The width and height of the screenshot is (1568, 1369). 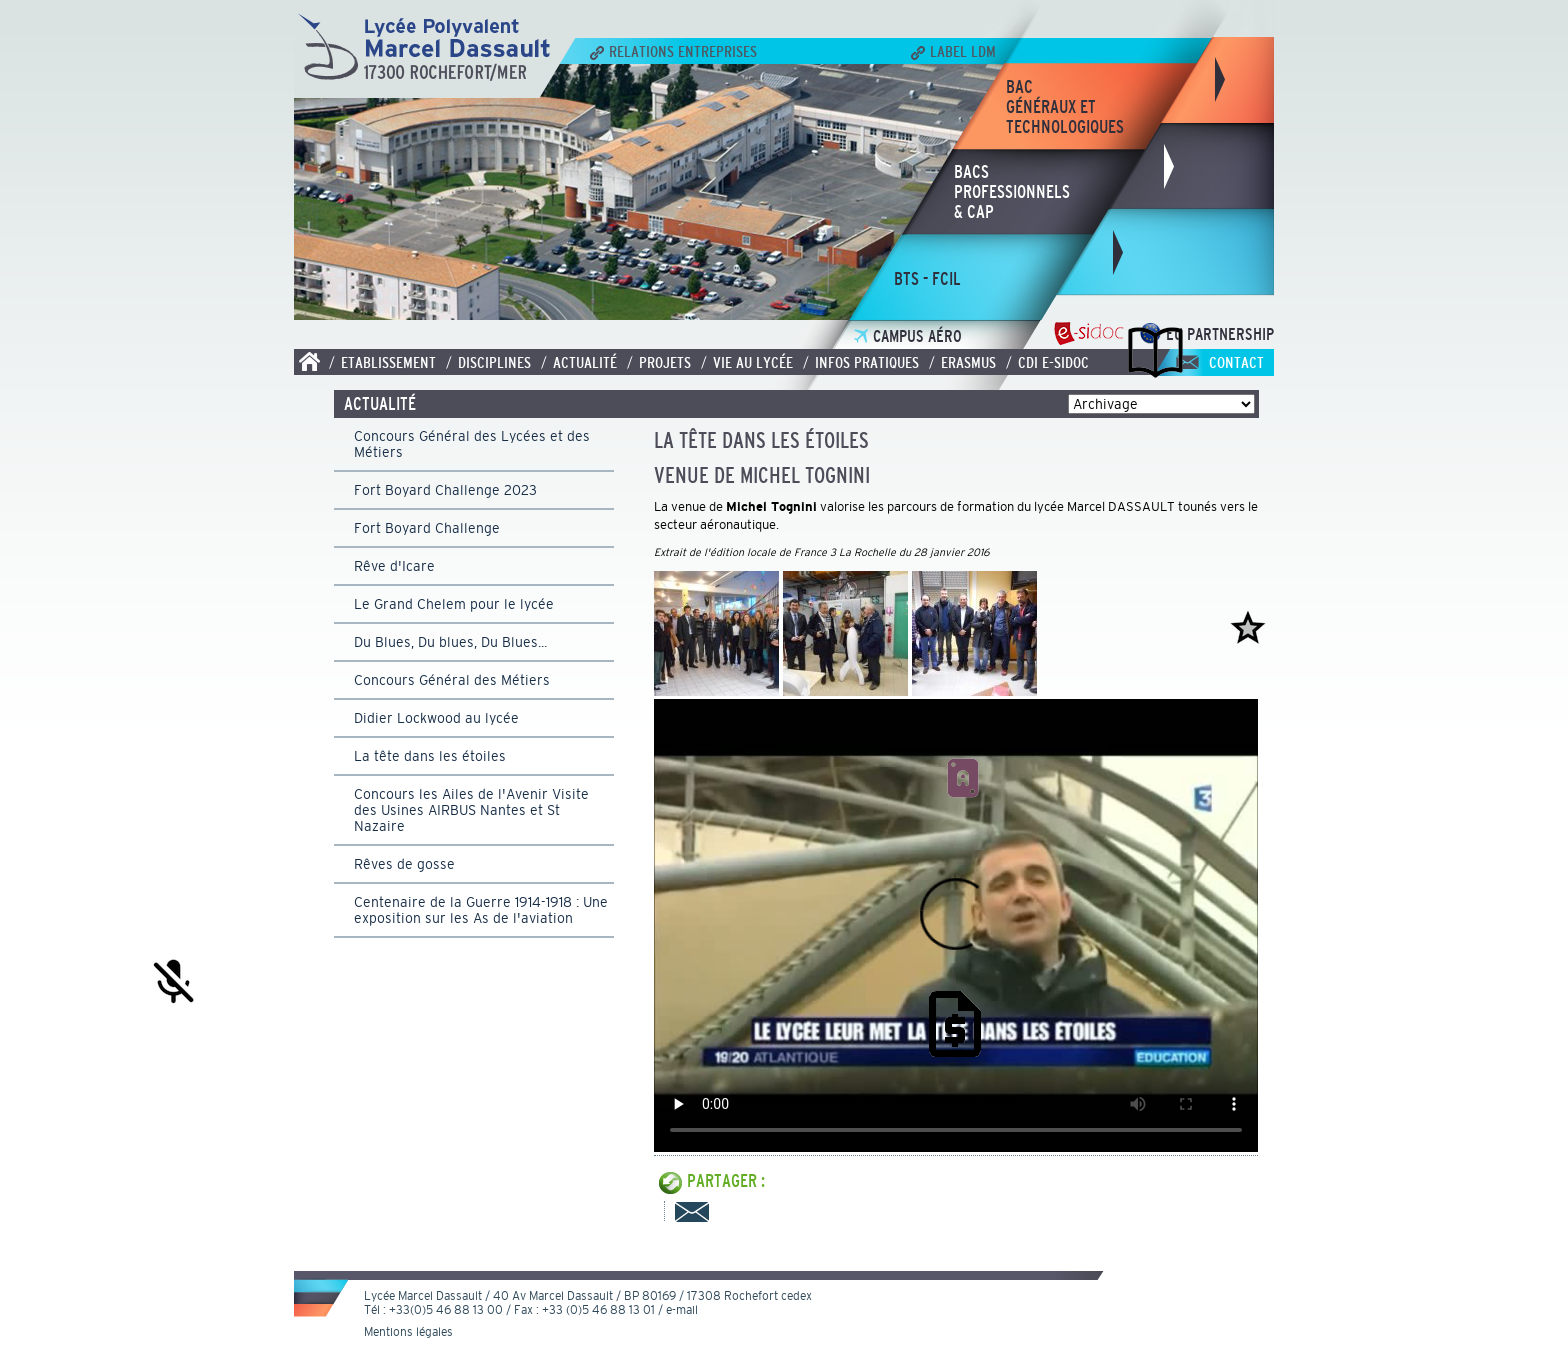 I want to click on request a price quote or estimate, so click(x=955, y=1024).